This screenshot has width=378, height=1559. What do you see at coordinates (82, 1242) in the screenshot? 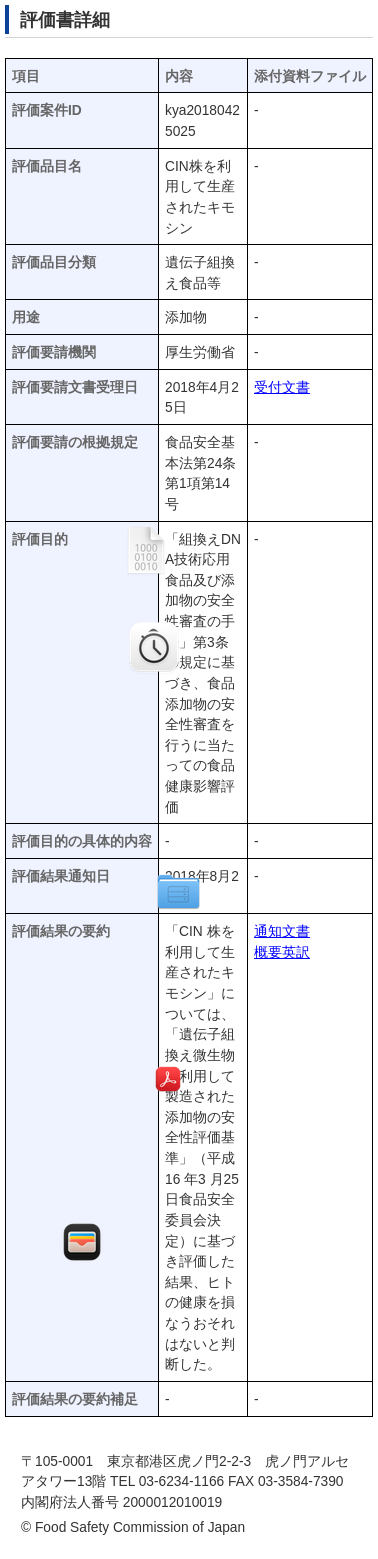
I see `open apple wallet app` at bounding box center [82, 1242].